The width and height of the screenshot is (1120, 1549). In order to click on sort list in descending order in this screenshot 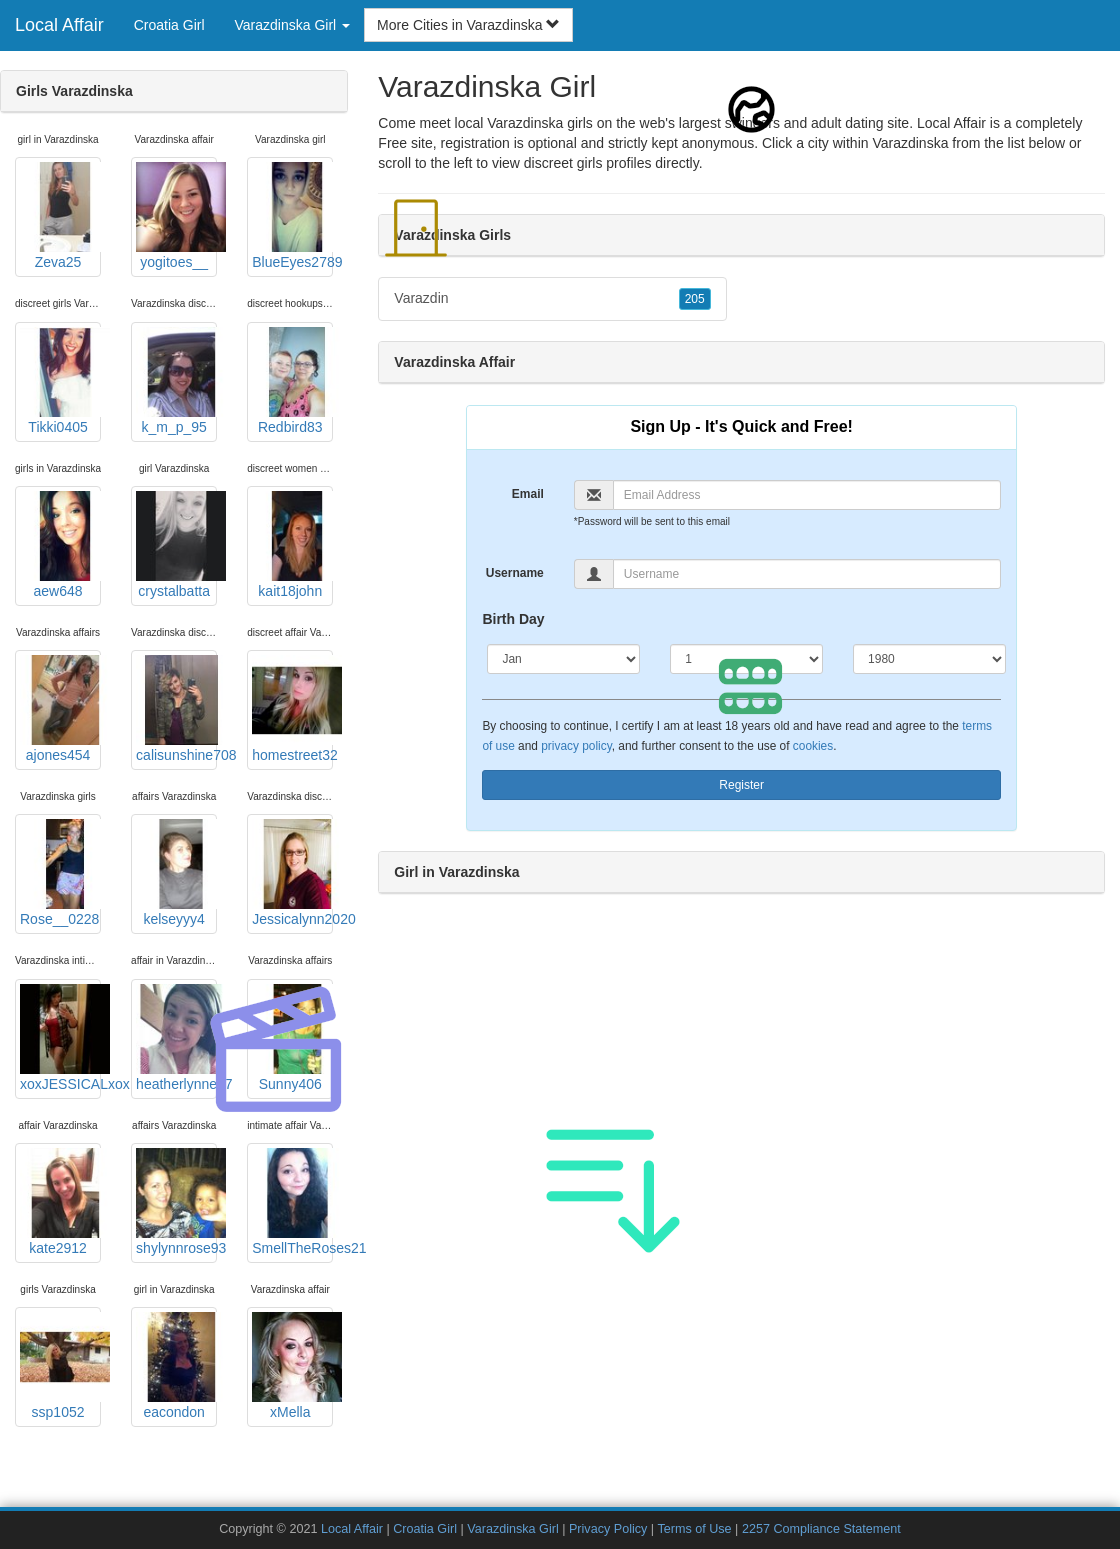, I will do `click(613, 1186)`.